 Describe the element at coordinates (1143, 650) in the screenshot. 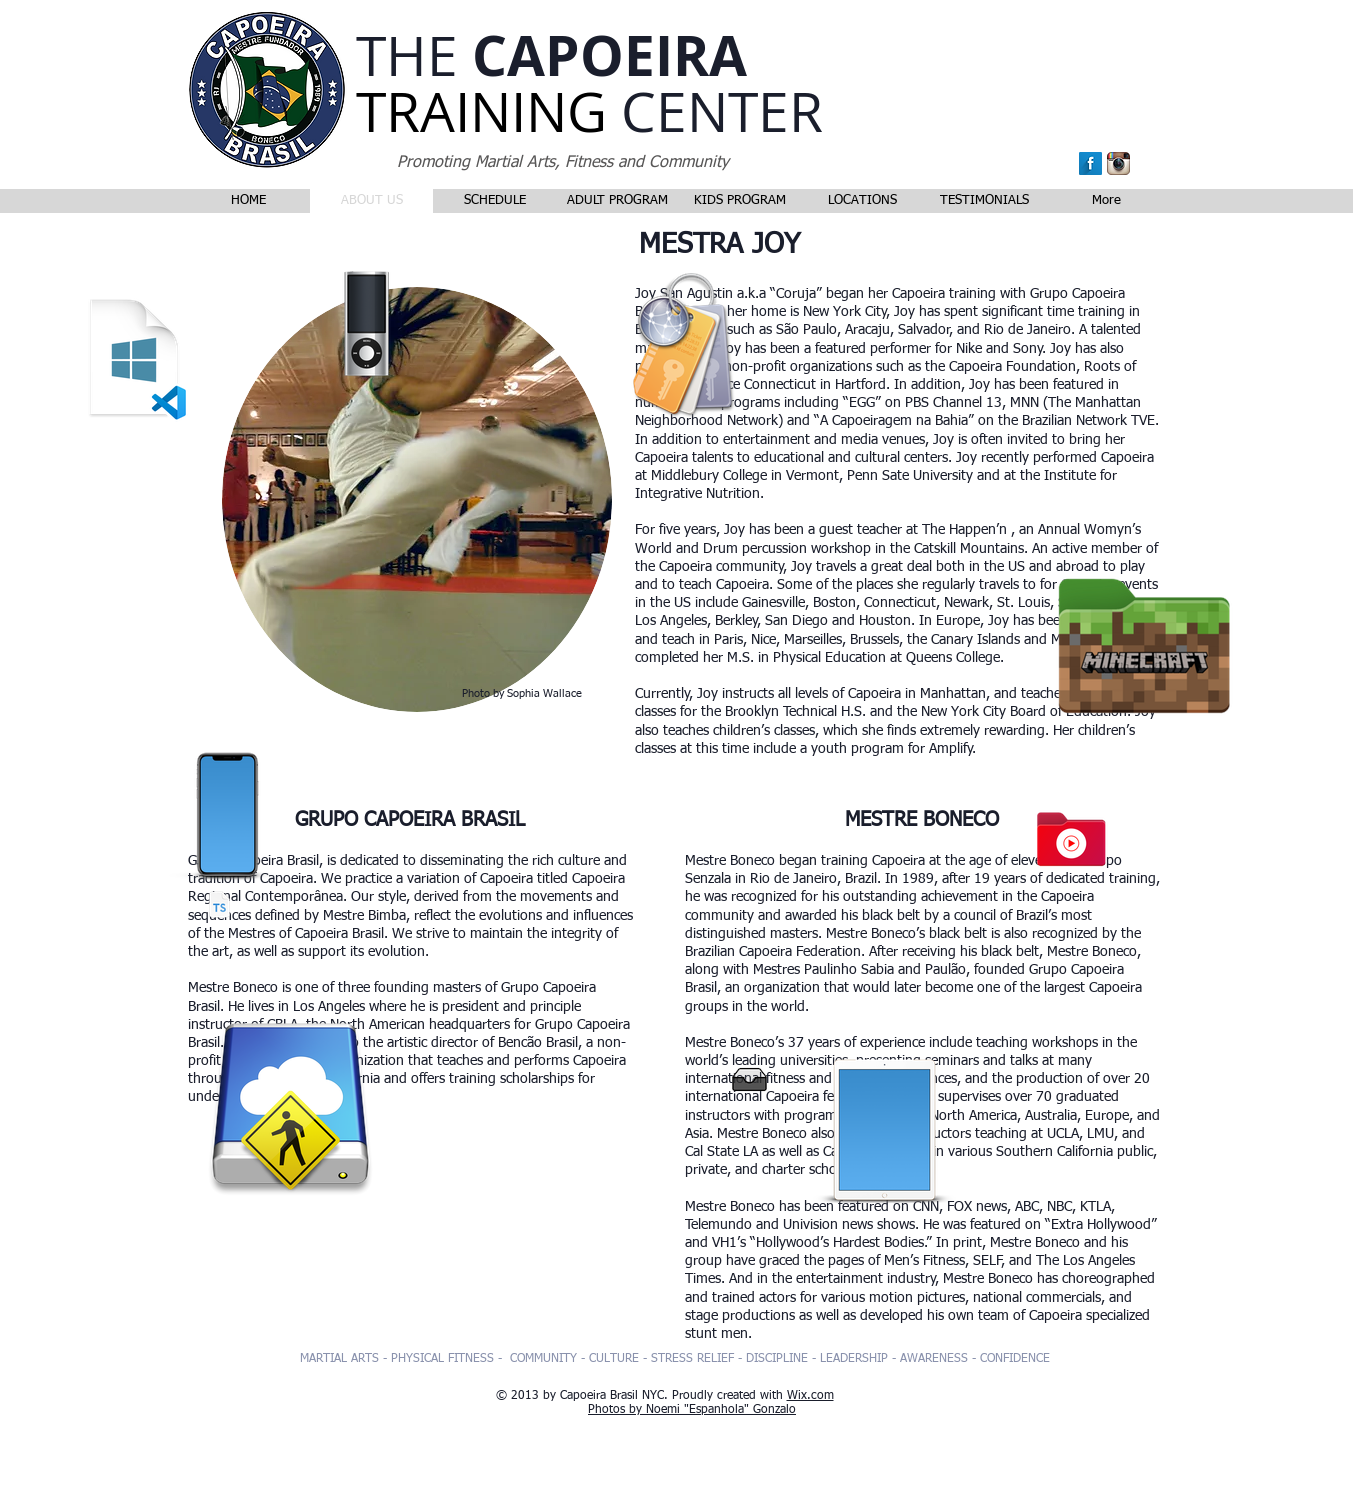

I see `open minecraft game files folder` at that location.